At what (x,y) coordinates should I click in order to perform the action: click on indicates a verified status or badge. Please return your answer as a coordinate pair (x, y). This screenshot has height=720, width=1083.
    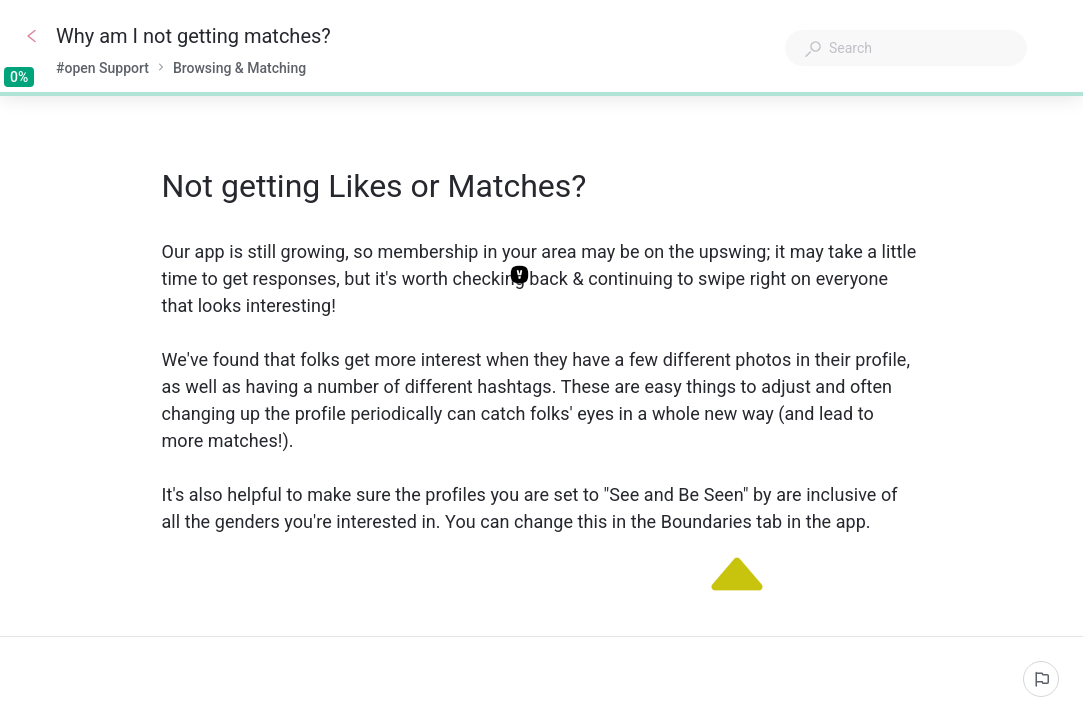
    Looking at the image, I should click on (519, 274).